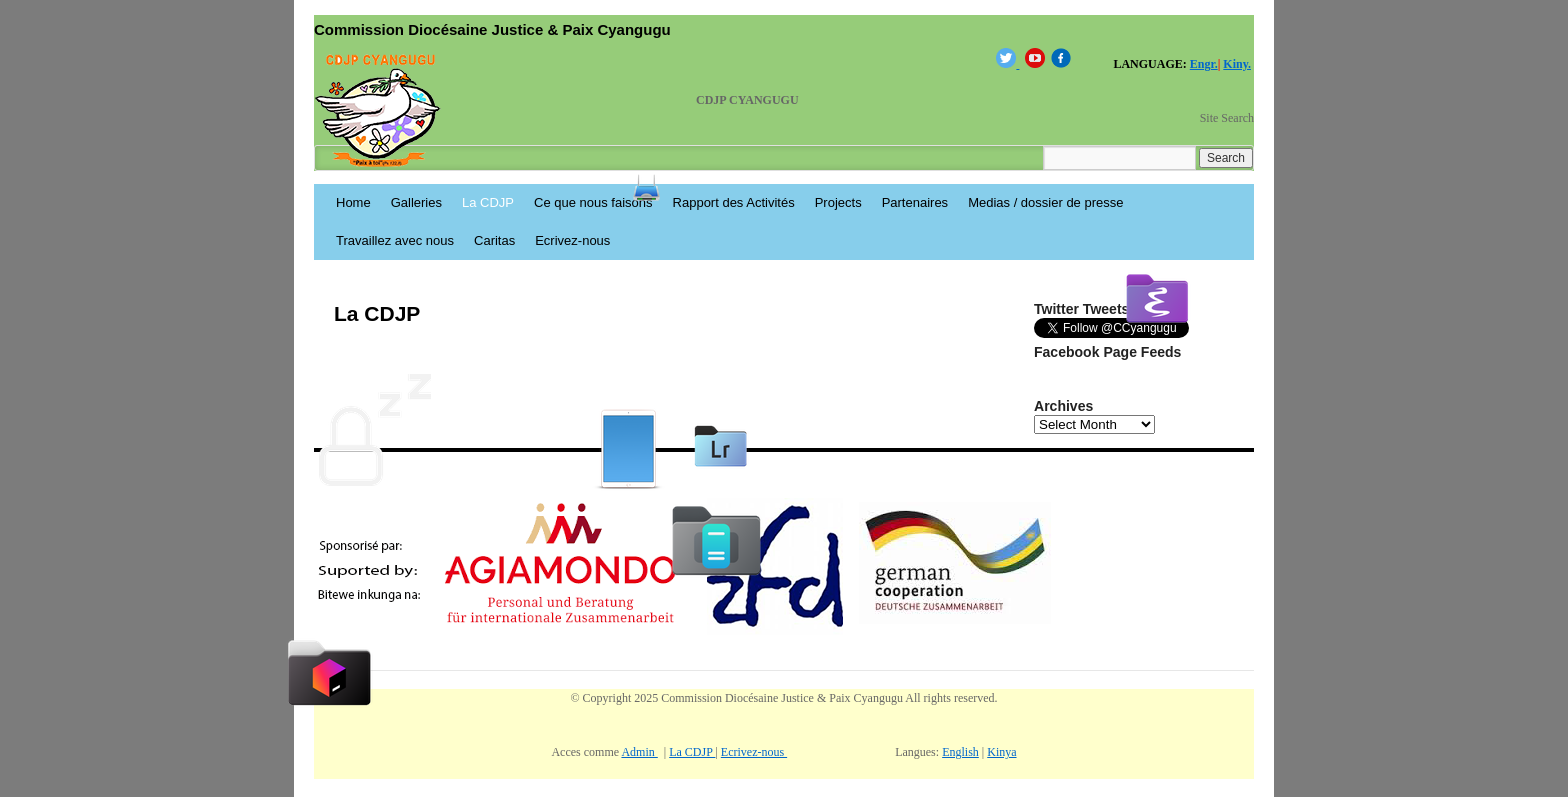  I want to click on open folder containing Adobe Lightroom files, so click(720, 447).